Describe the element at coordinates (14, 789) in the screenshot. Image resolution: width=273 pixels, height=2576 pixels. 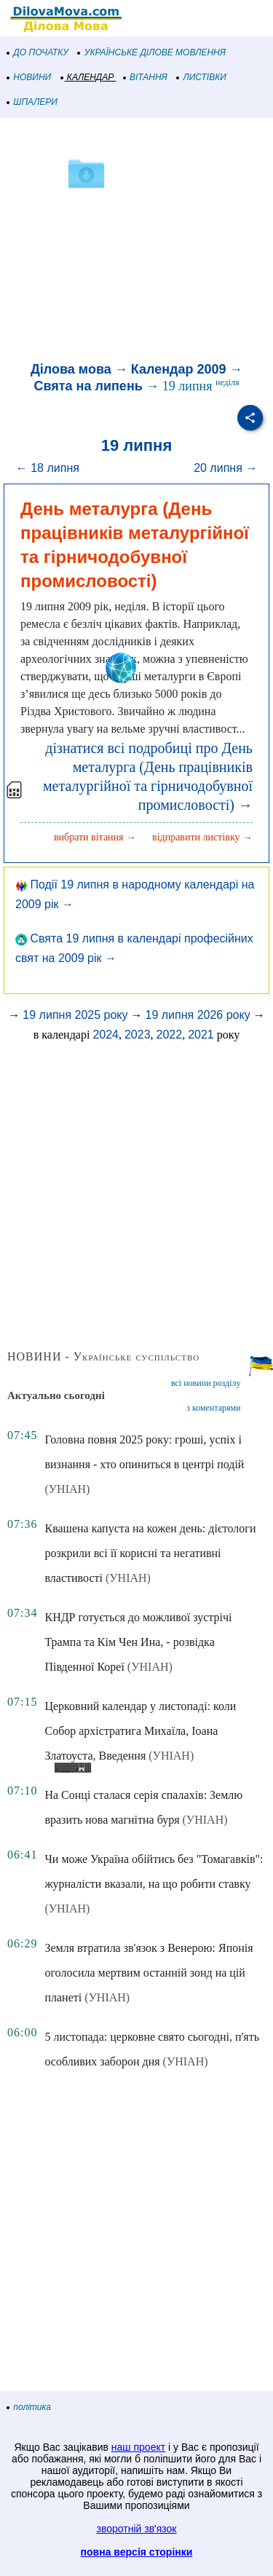
I see `view SIM card information` at that location.